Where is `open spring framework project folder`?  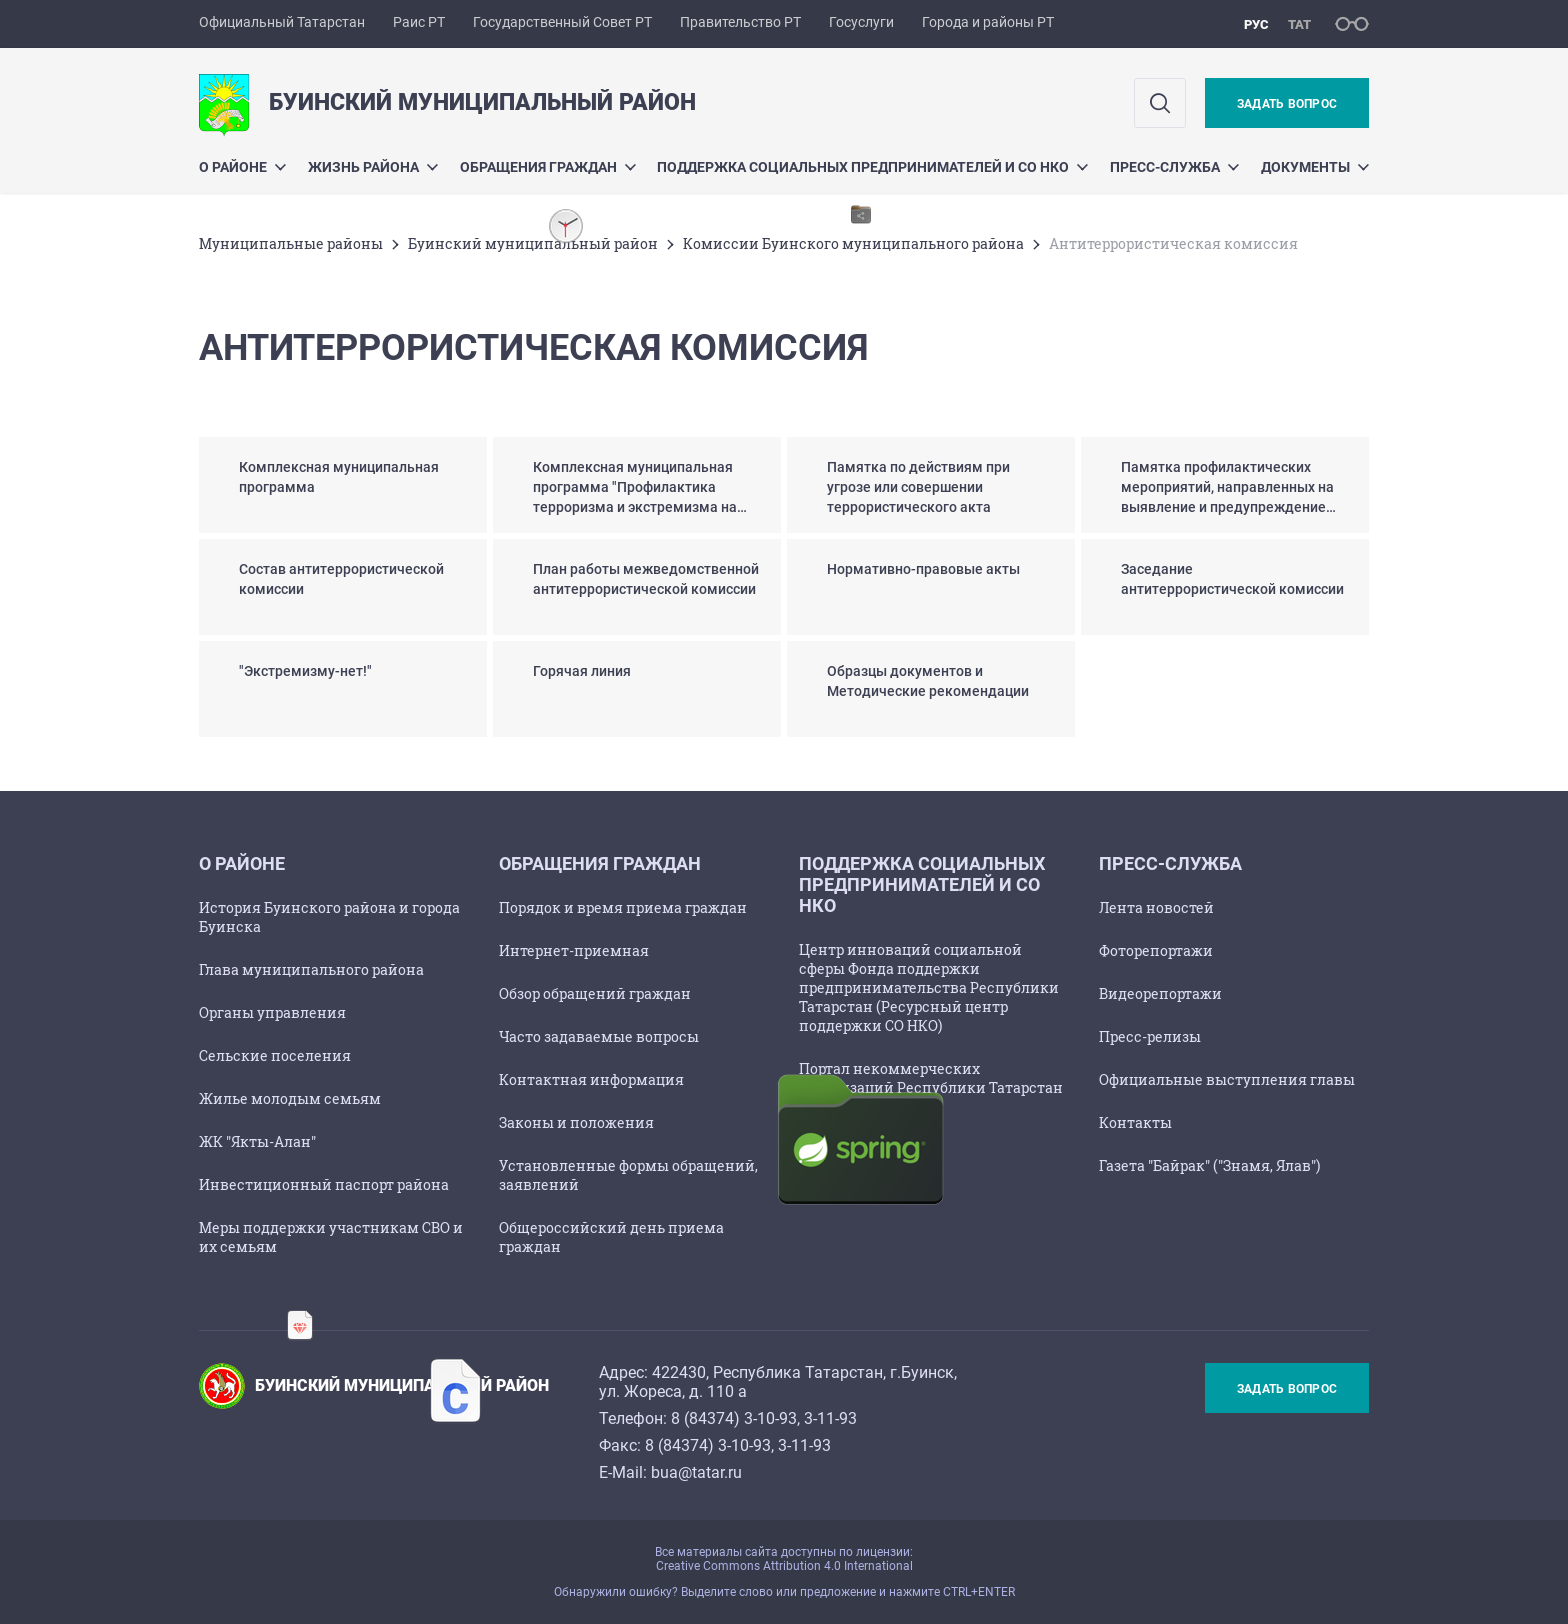 open spring framework project folder is located at coordinates (860, 1144).